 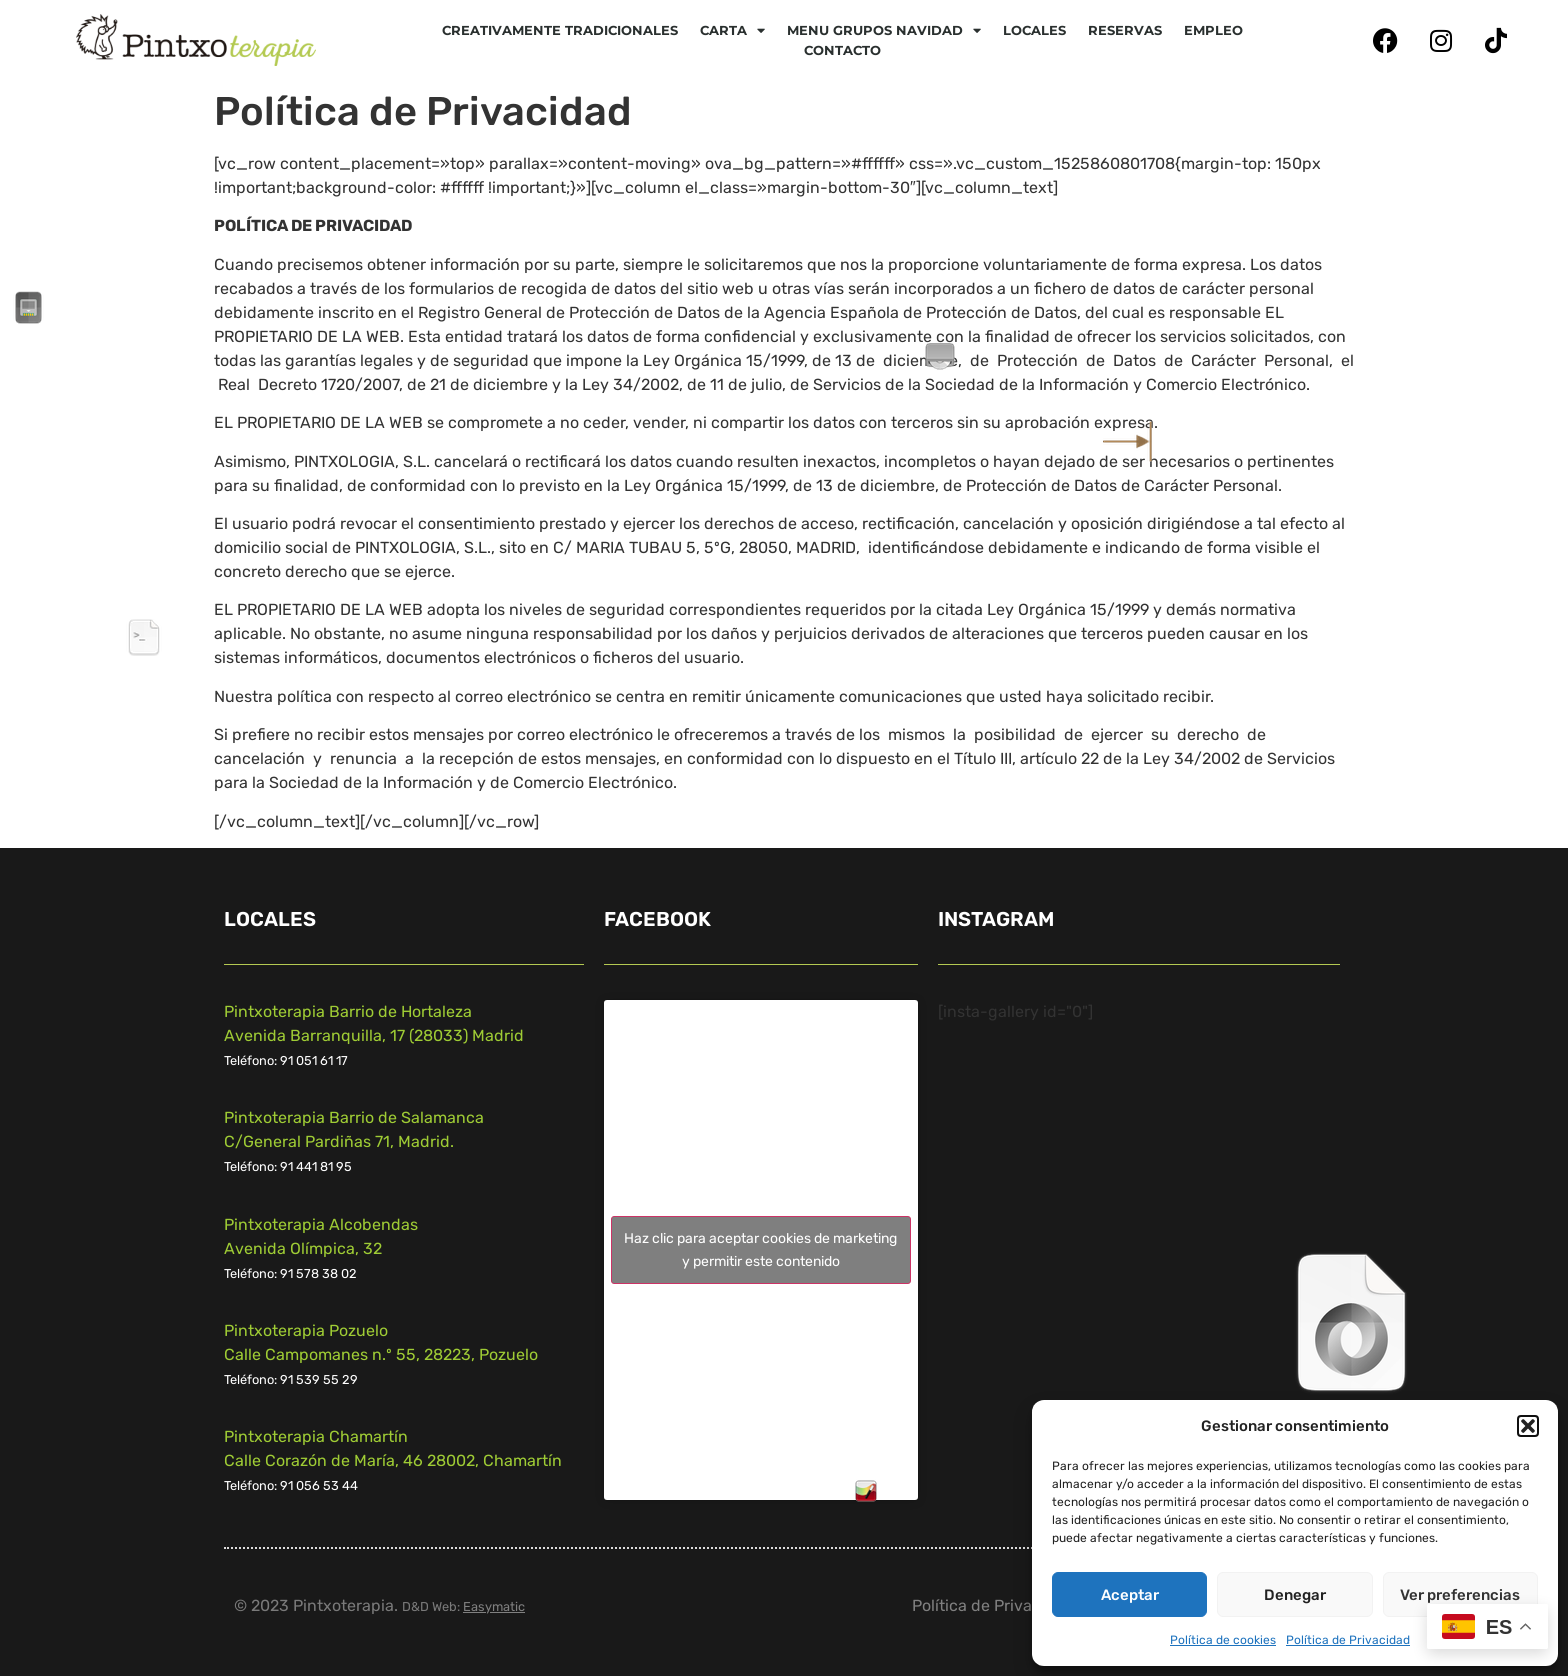 I want to click on shell script or terminal executable file, so click(x=144, y=637).